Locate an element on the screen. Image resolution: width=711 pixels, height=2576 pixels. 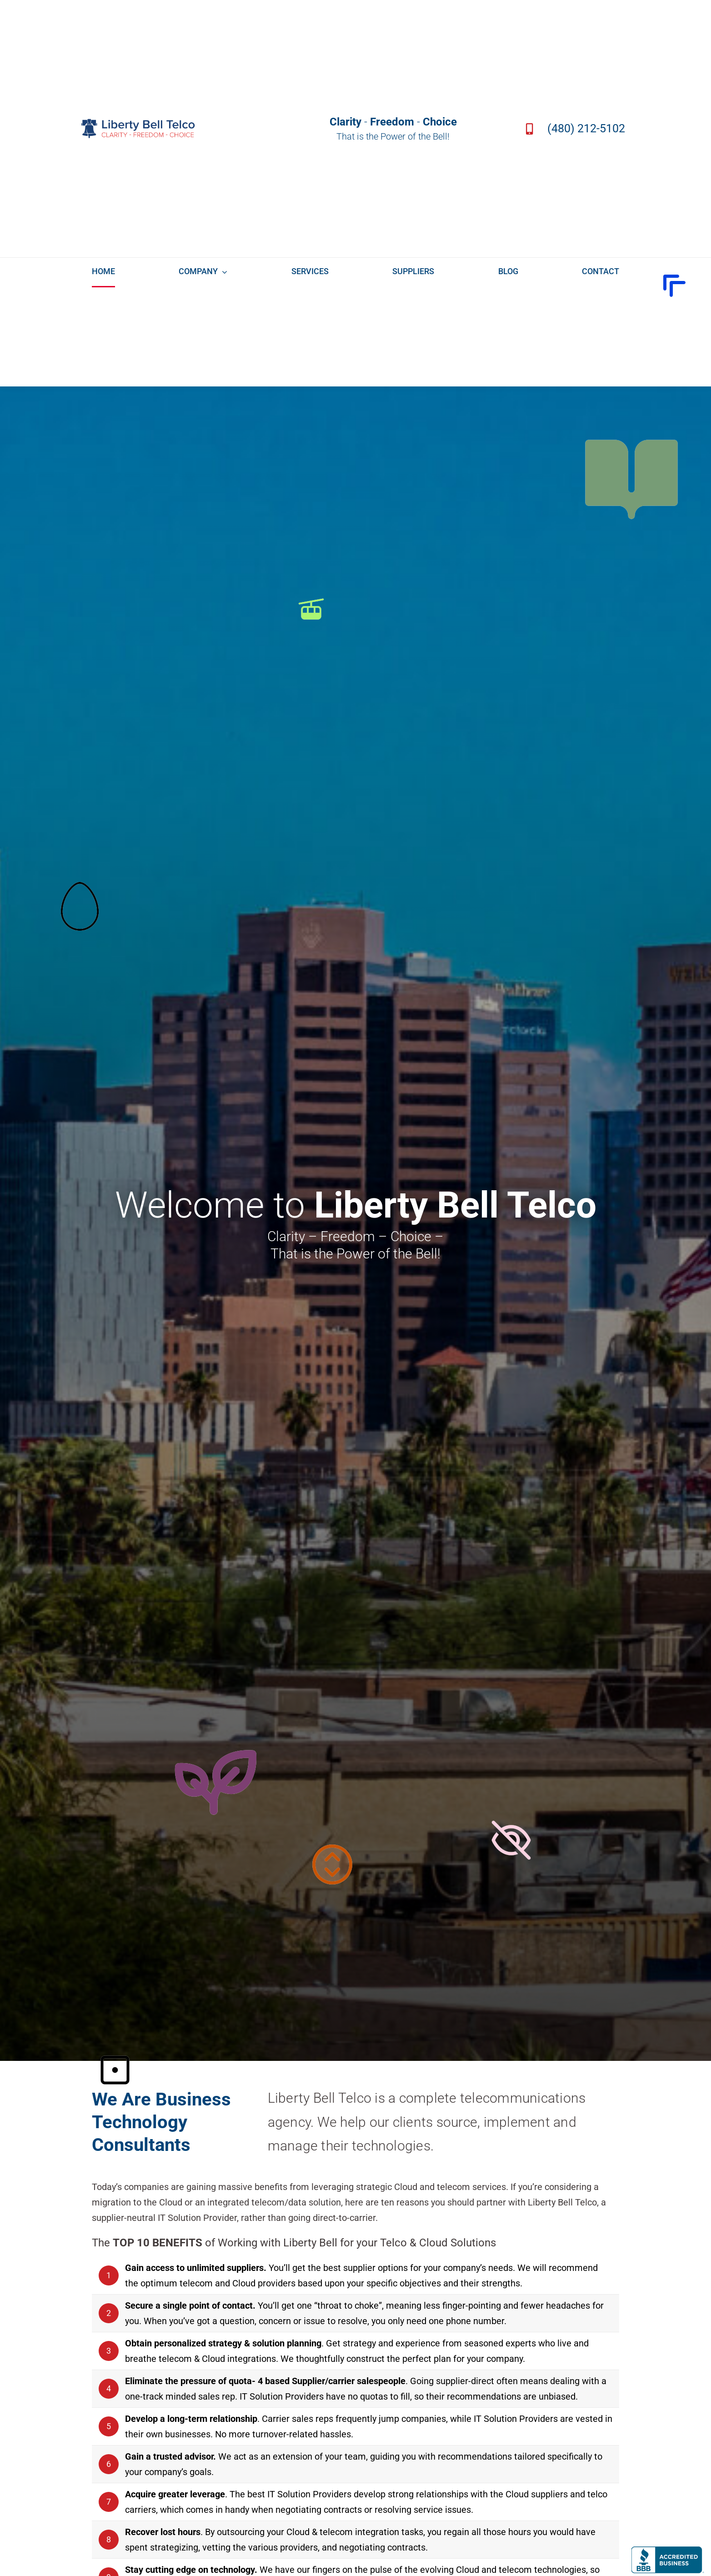
access cable car or gondola transit options is located at coordinates (311, 609).